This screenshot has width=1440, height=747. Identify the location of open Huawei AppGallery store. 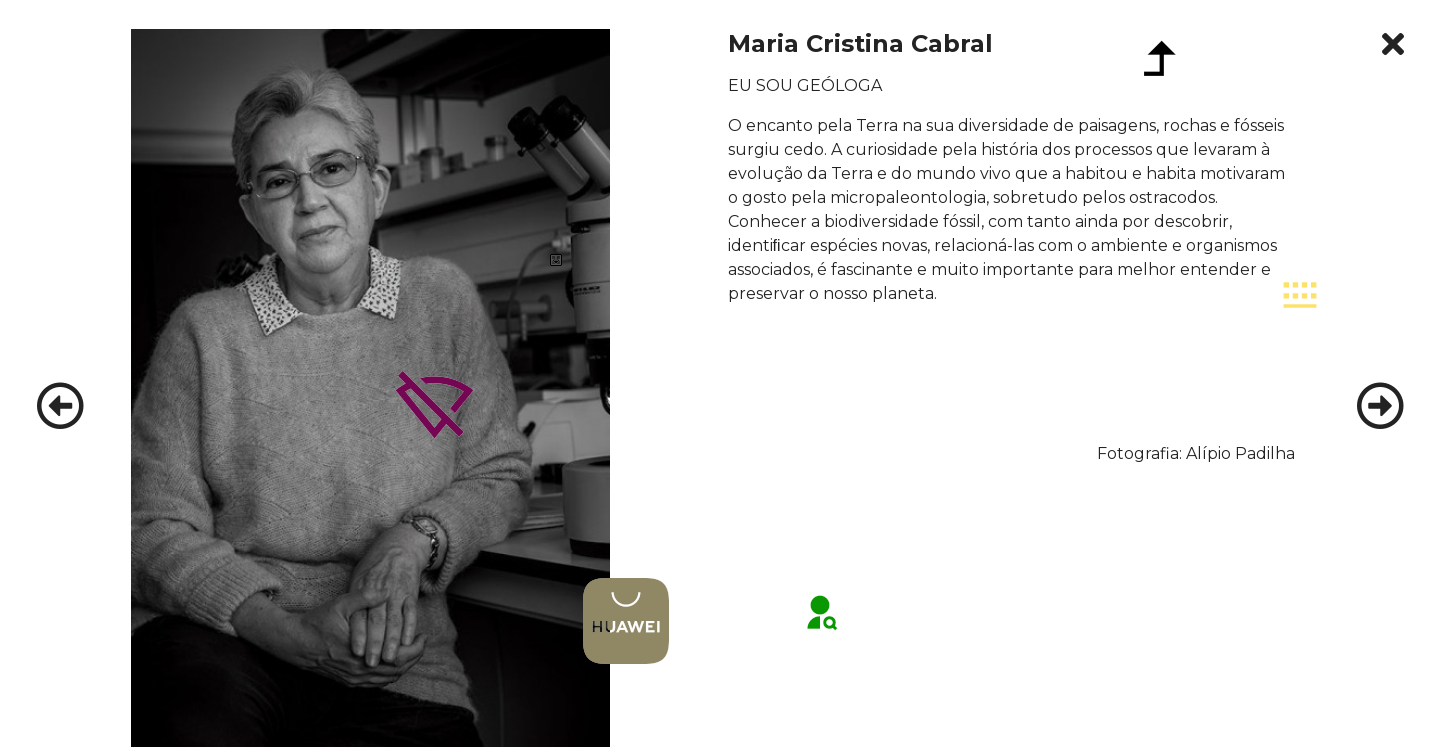
(626, 621).